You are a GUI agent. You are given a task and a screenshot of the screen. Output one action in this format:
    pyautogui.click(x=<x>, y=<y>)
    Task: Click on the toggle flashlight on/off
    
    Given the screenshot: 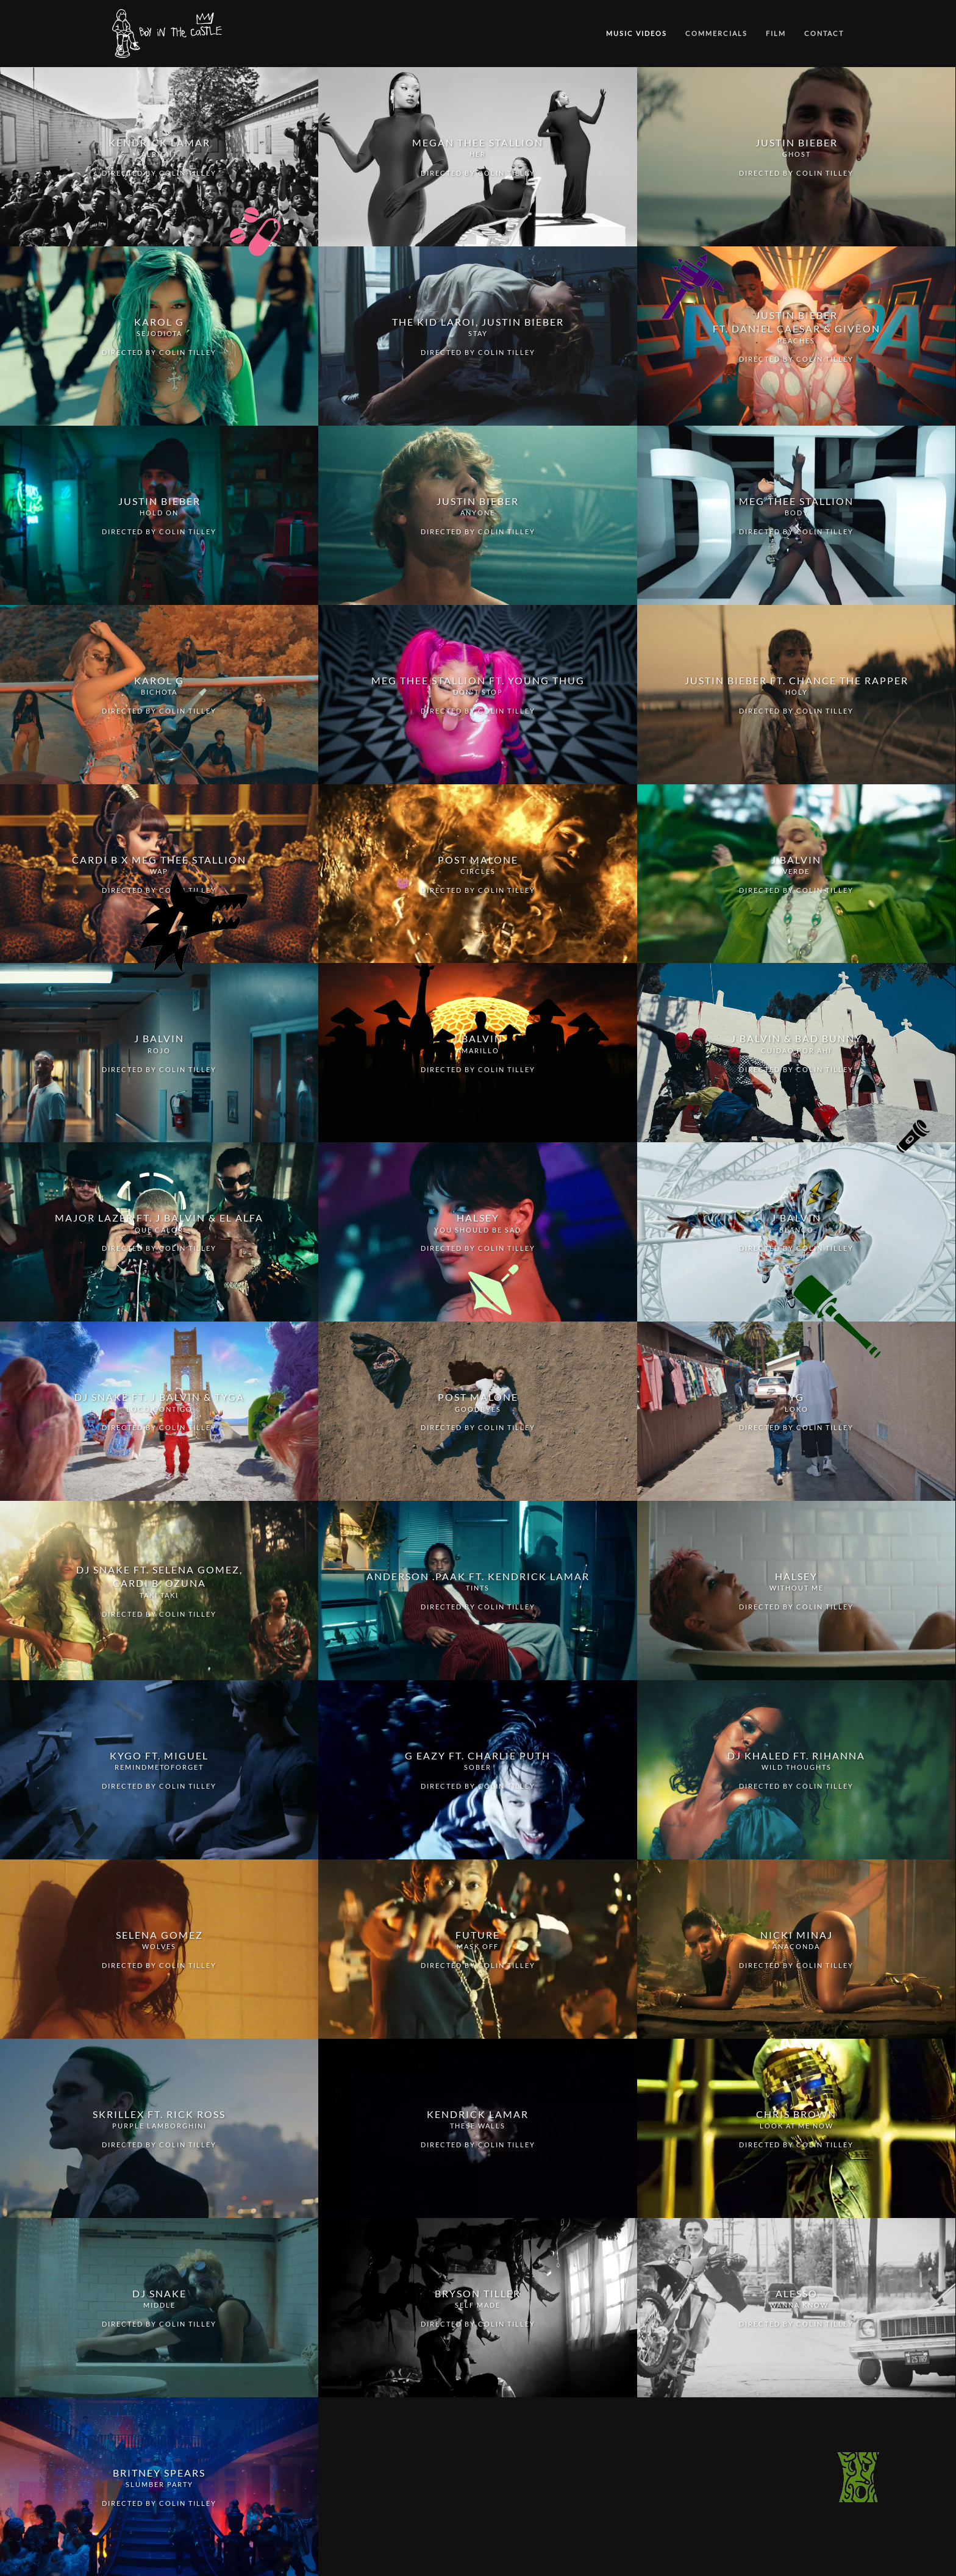 What is the action you would take?
    pyautogui.click(x=913, y=1136)
    